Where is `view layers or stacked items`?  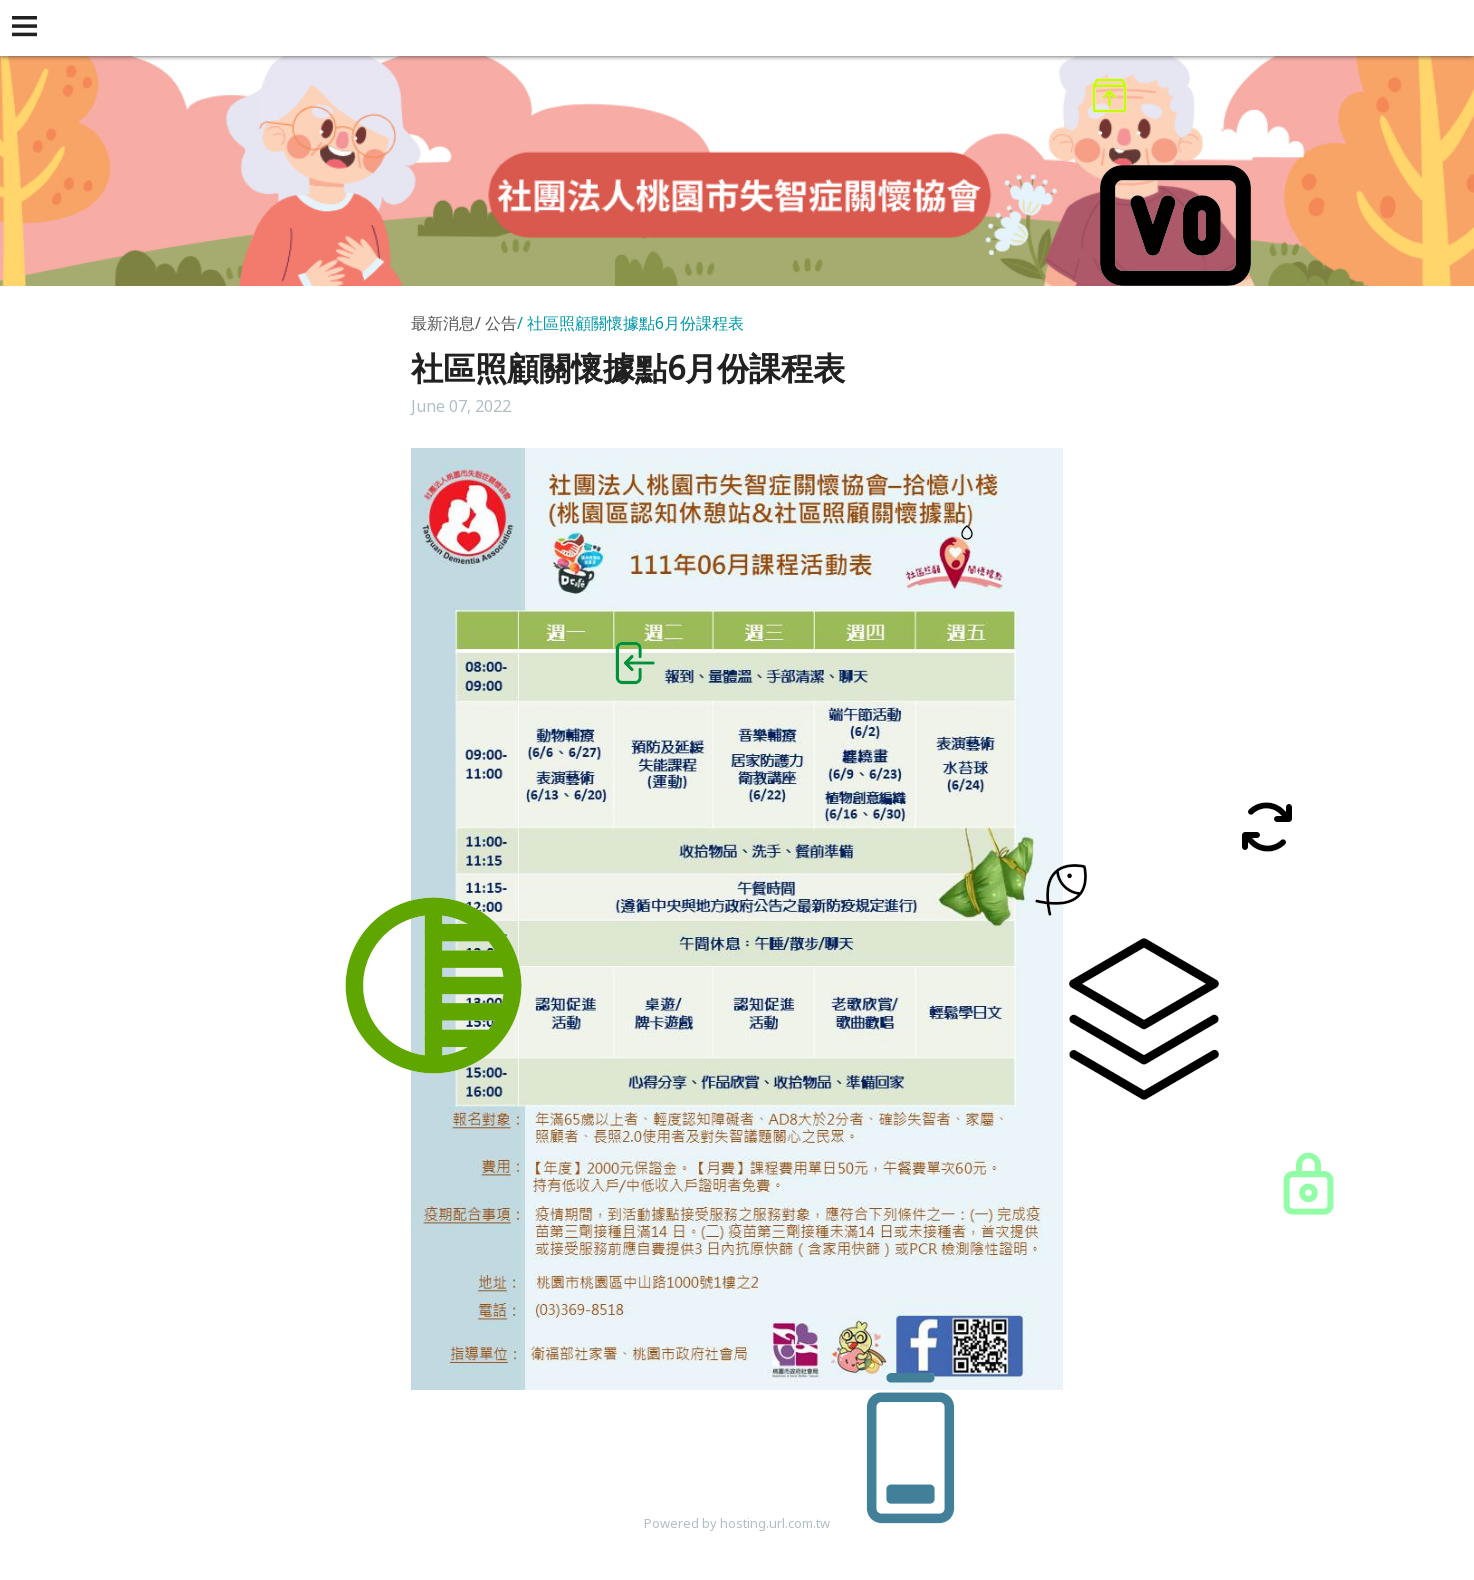
view layers or stacked items is located at coordinates (1144, 1019).